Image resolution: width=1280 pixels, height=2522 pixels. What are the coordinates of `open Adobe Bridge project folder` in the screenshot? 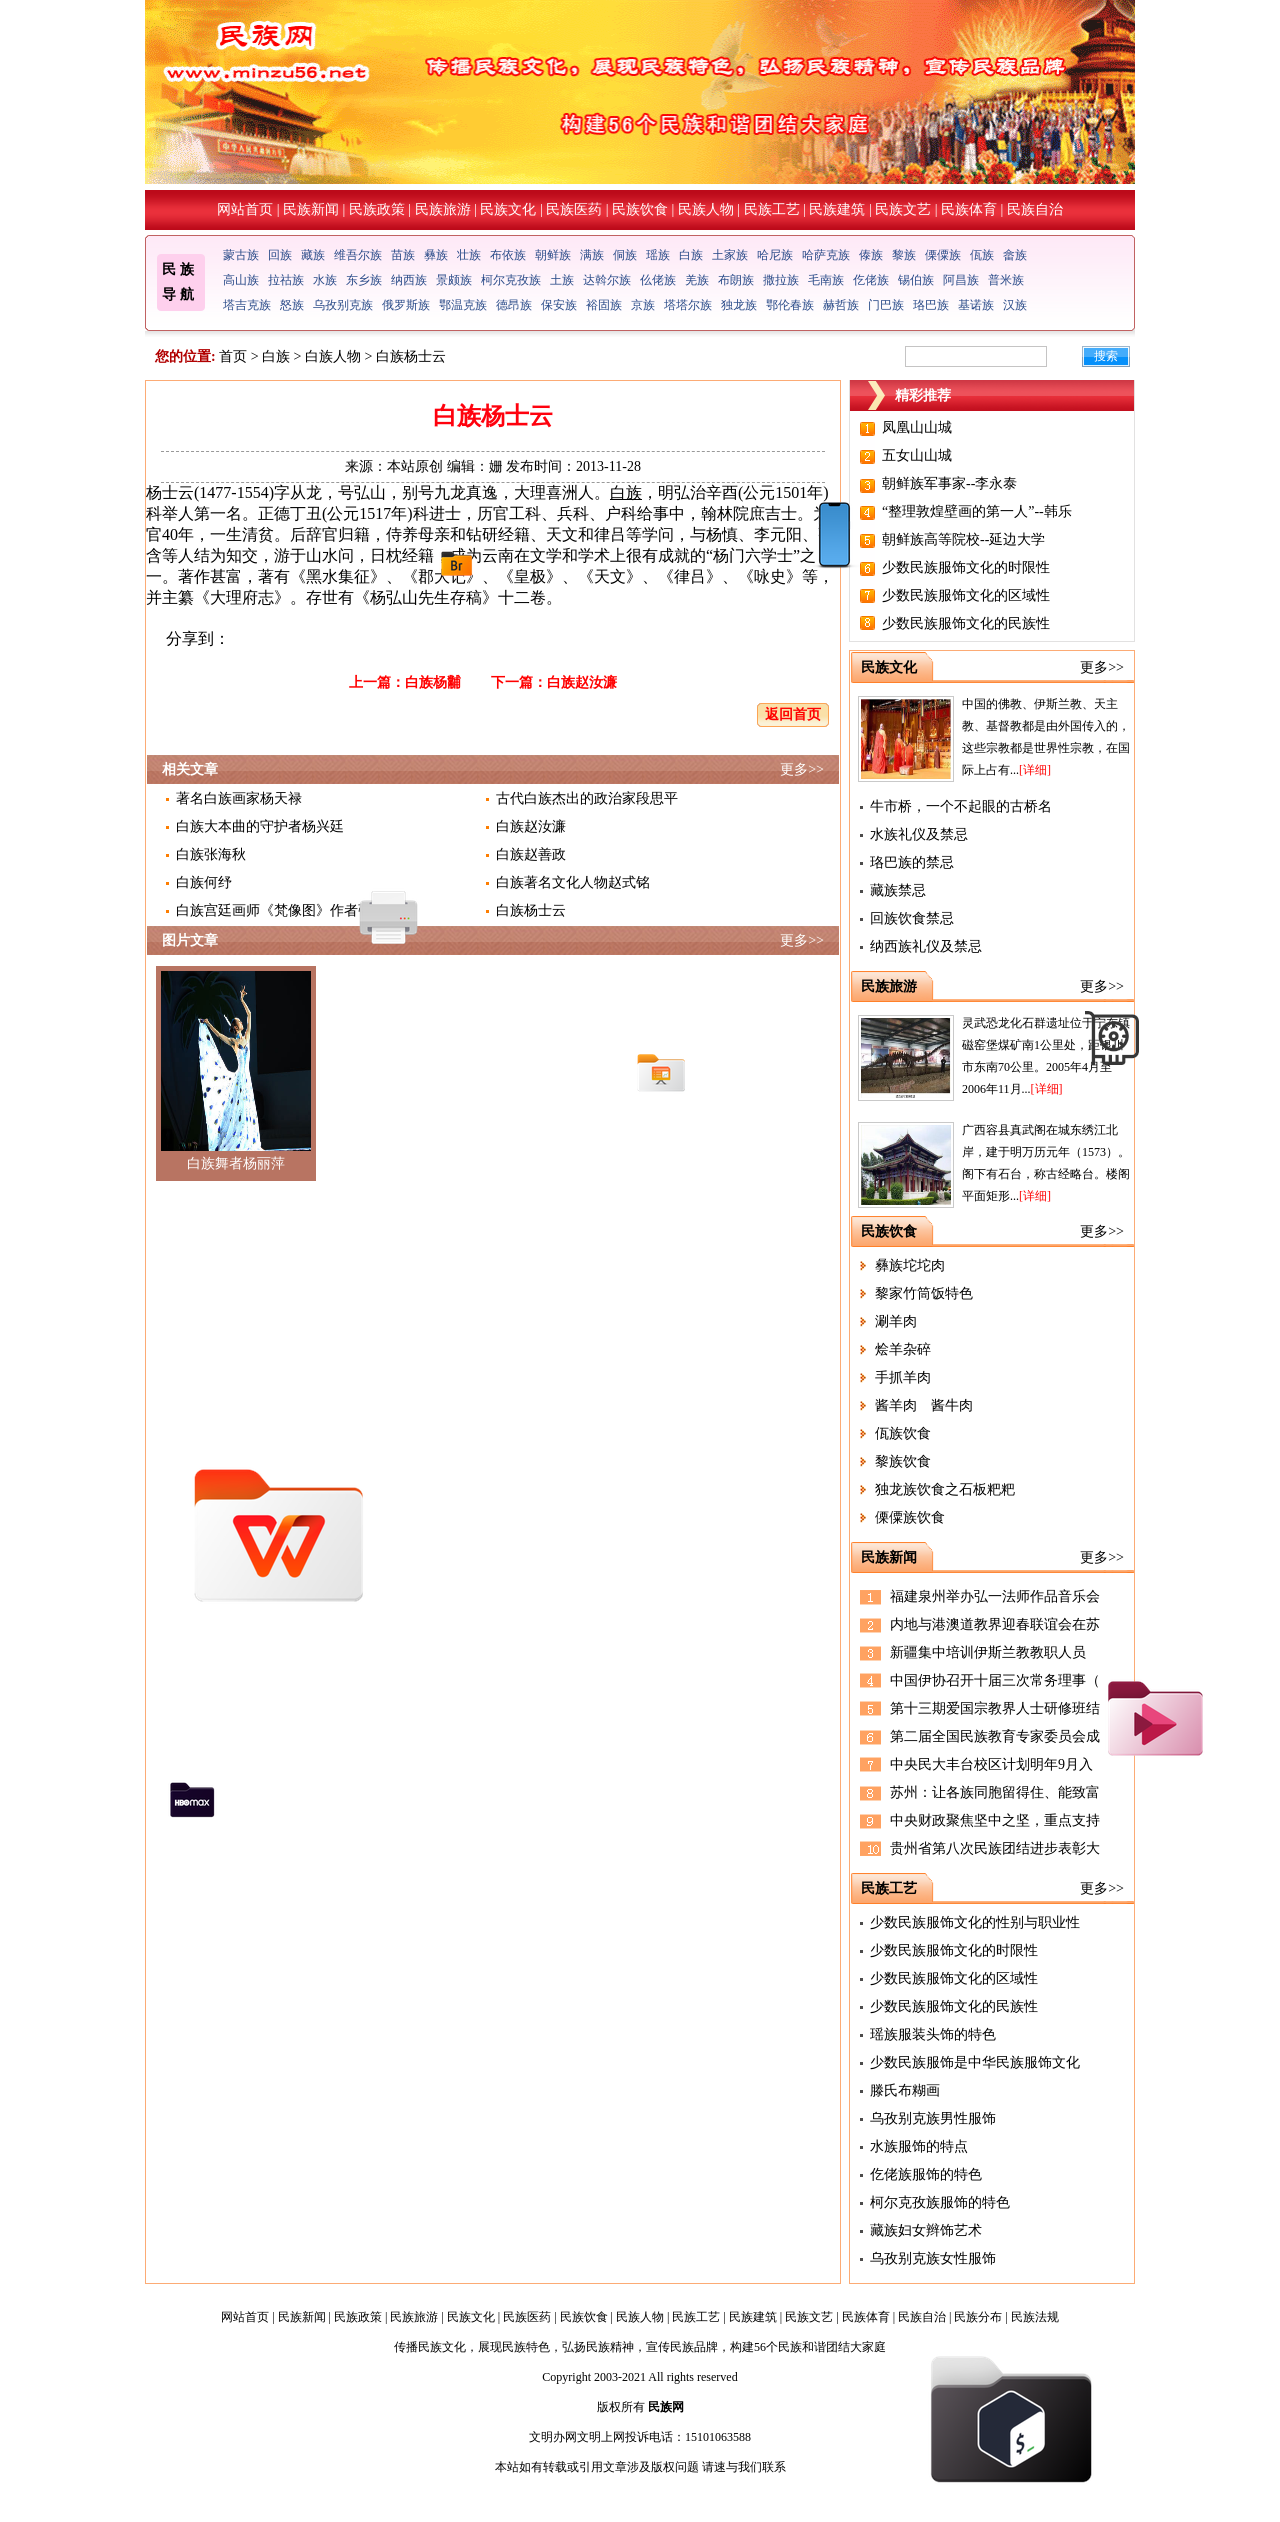 It's located at (456, 564).